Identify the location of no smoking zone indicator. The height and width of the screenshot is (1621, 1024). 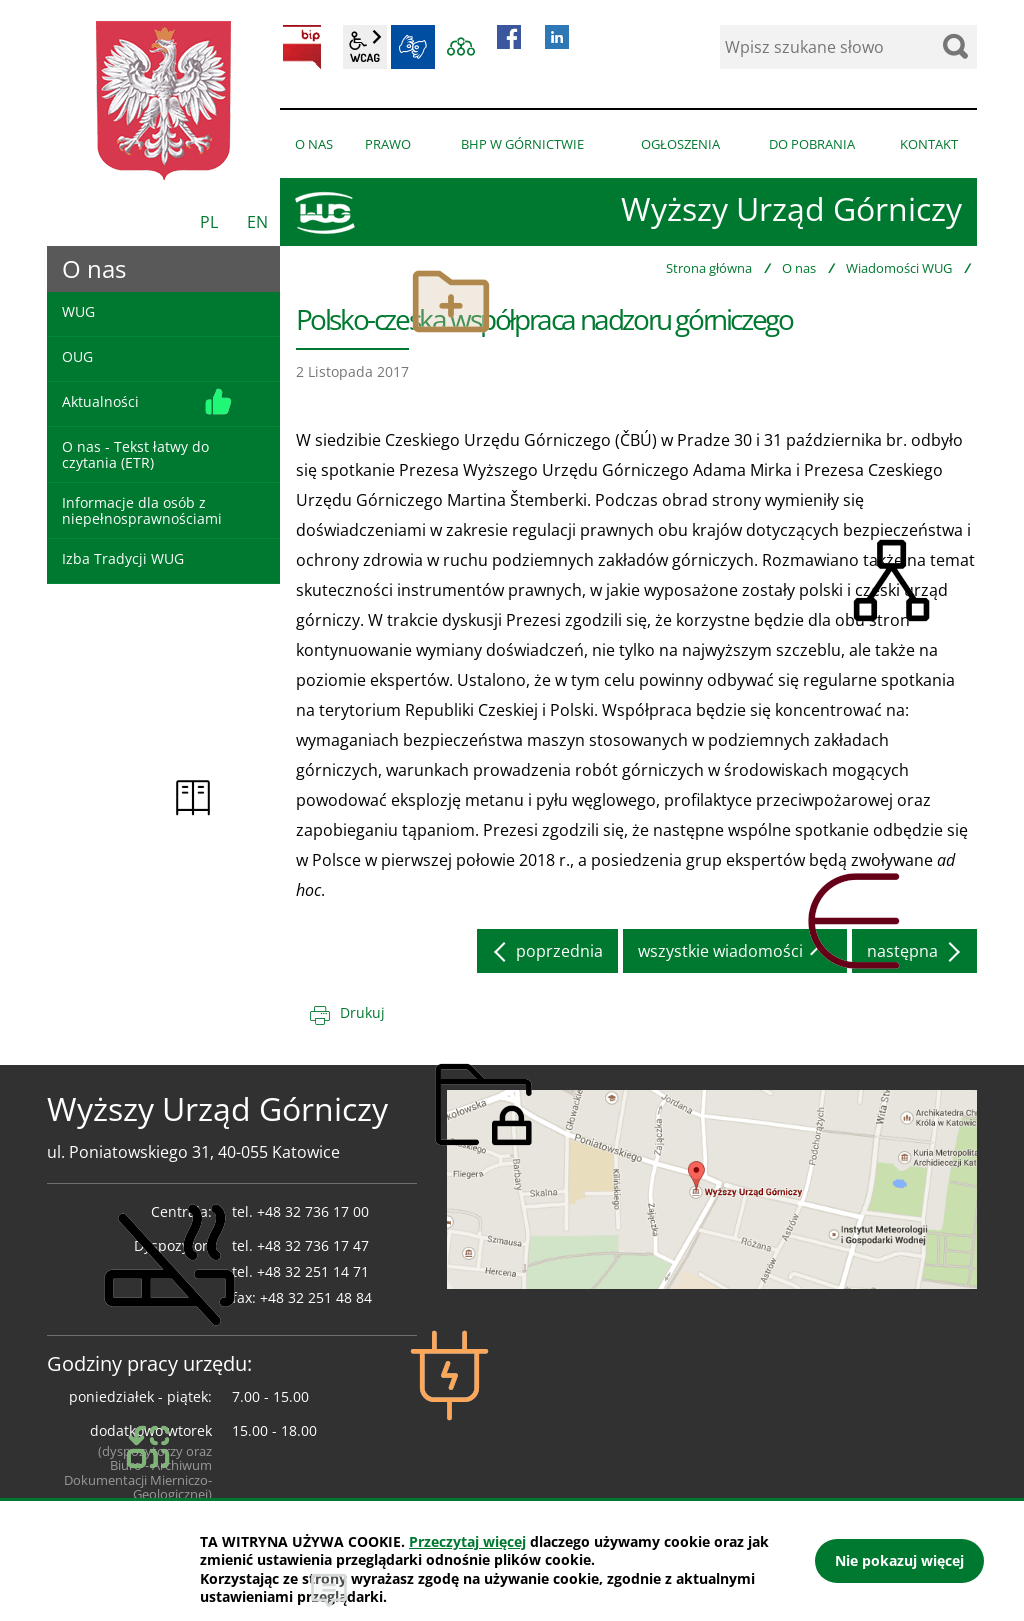
(169, 1269).